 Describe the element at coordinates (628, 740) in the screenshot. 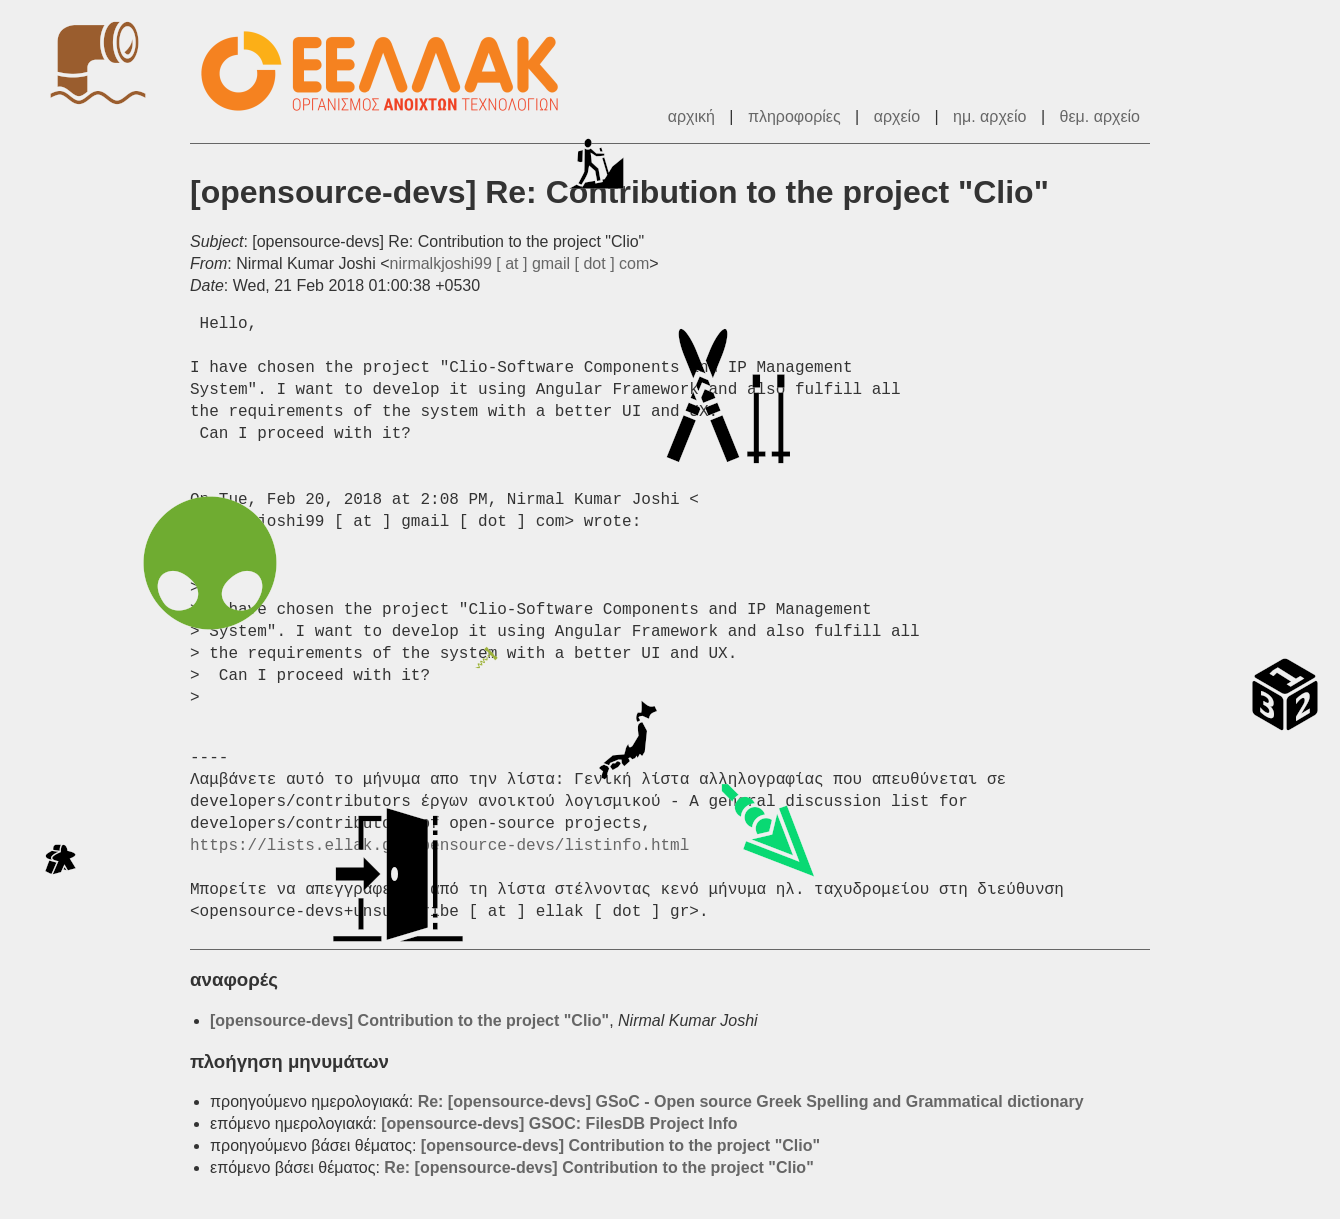

I see `select japan as your region or country` at that location.